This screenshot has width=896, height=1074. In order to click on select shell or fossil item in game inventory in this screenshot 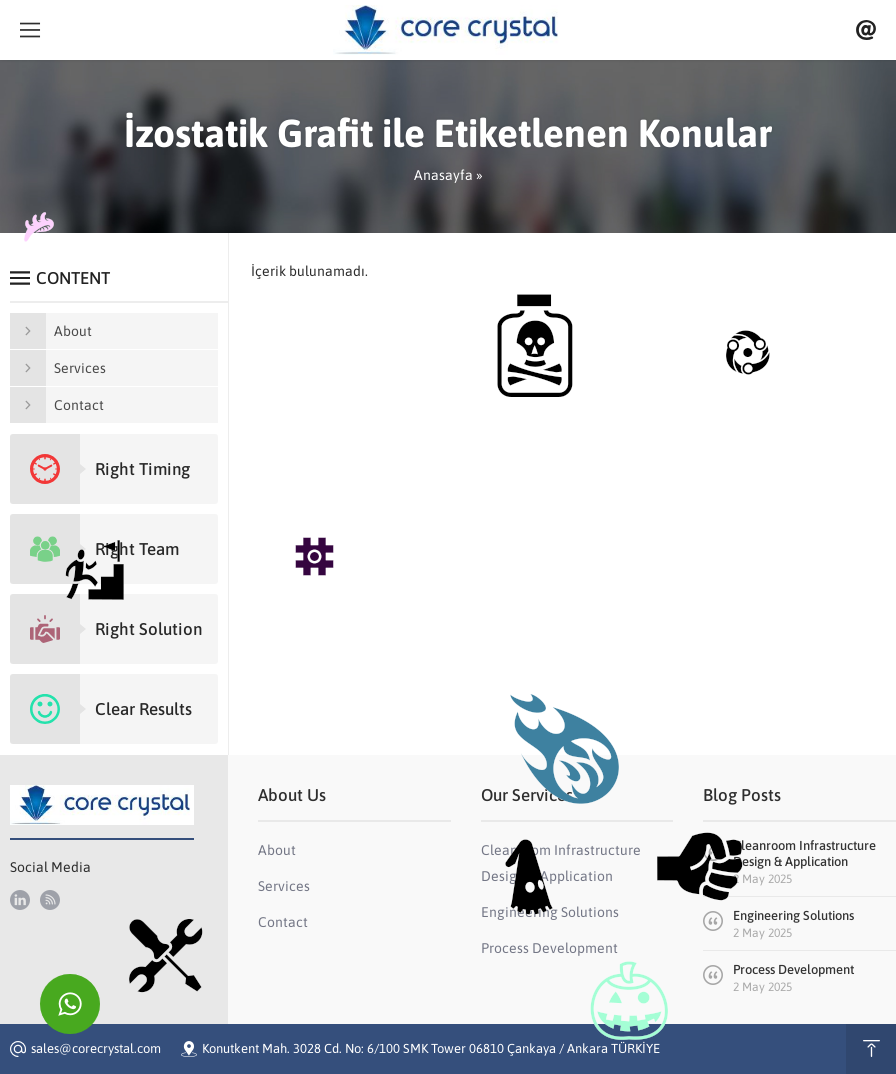, I will do `click(39, 227)`.